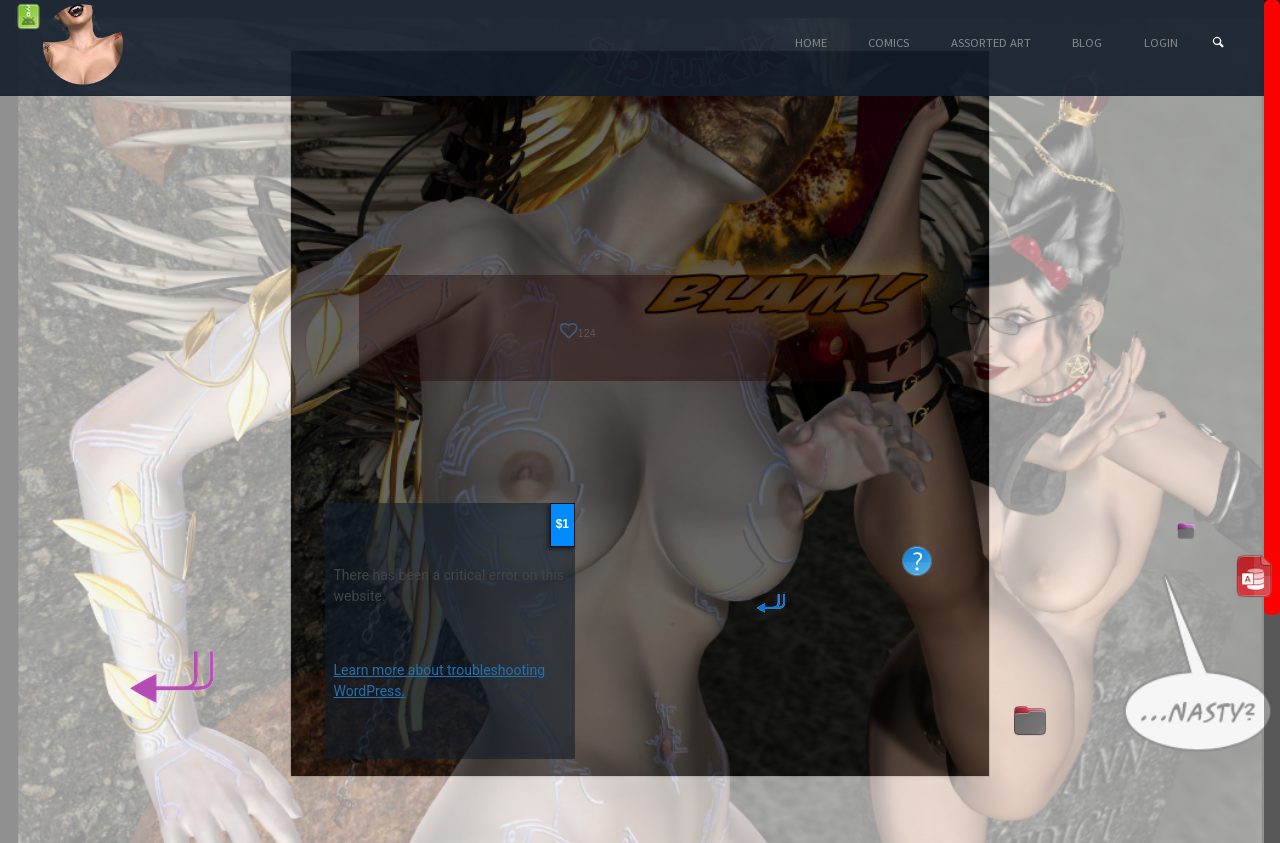 The width and height of the screenshot is (1280, 843). I want to click on microsoft access database file, so click(1254, 576).